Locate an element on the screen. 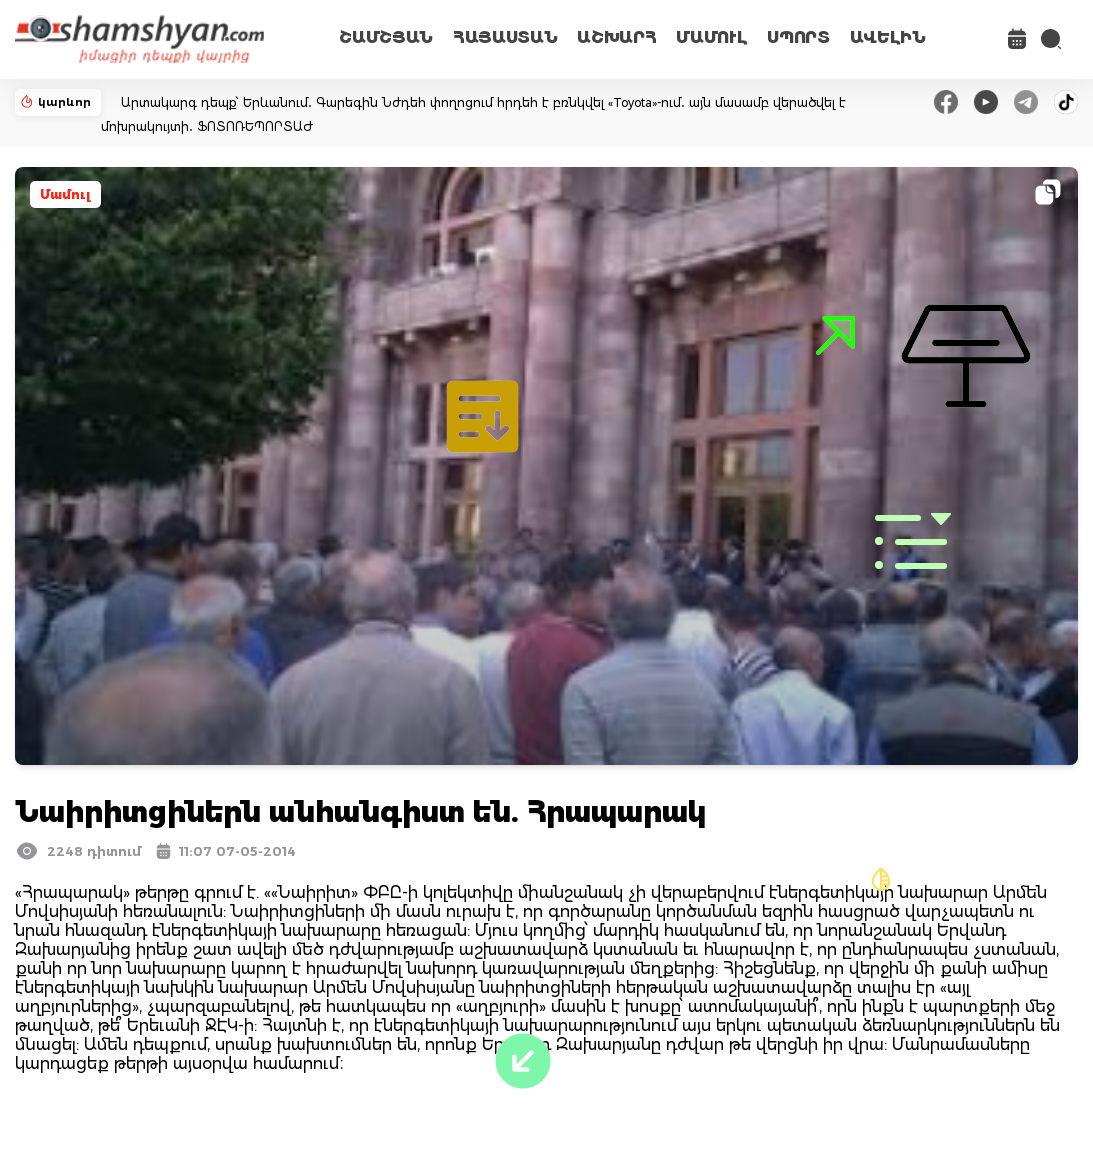  navigate to previous or lower-left content is located at coordinates (523, 1061).